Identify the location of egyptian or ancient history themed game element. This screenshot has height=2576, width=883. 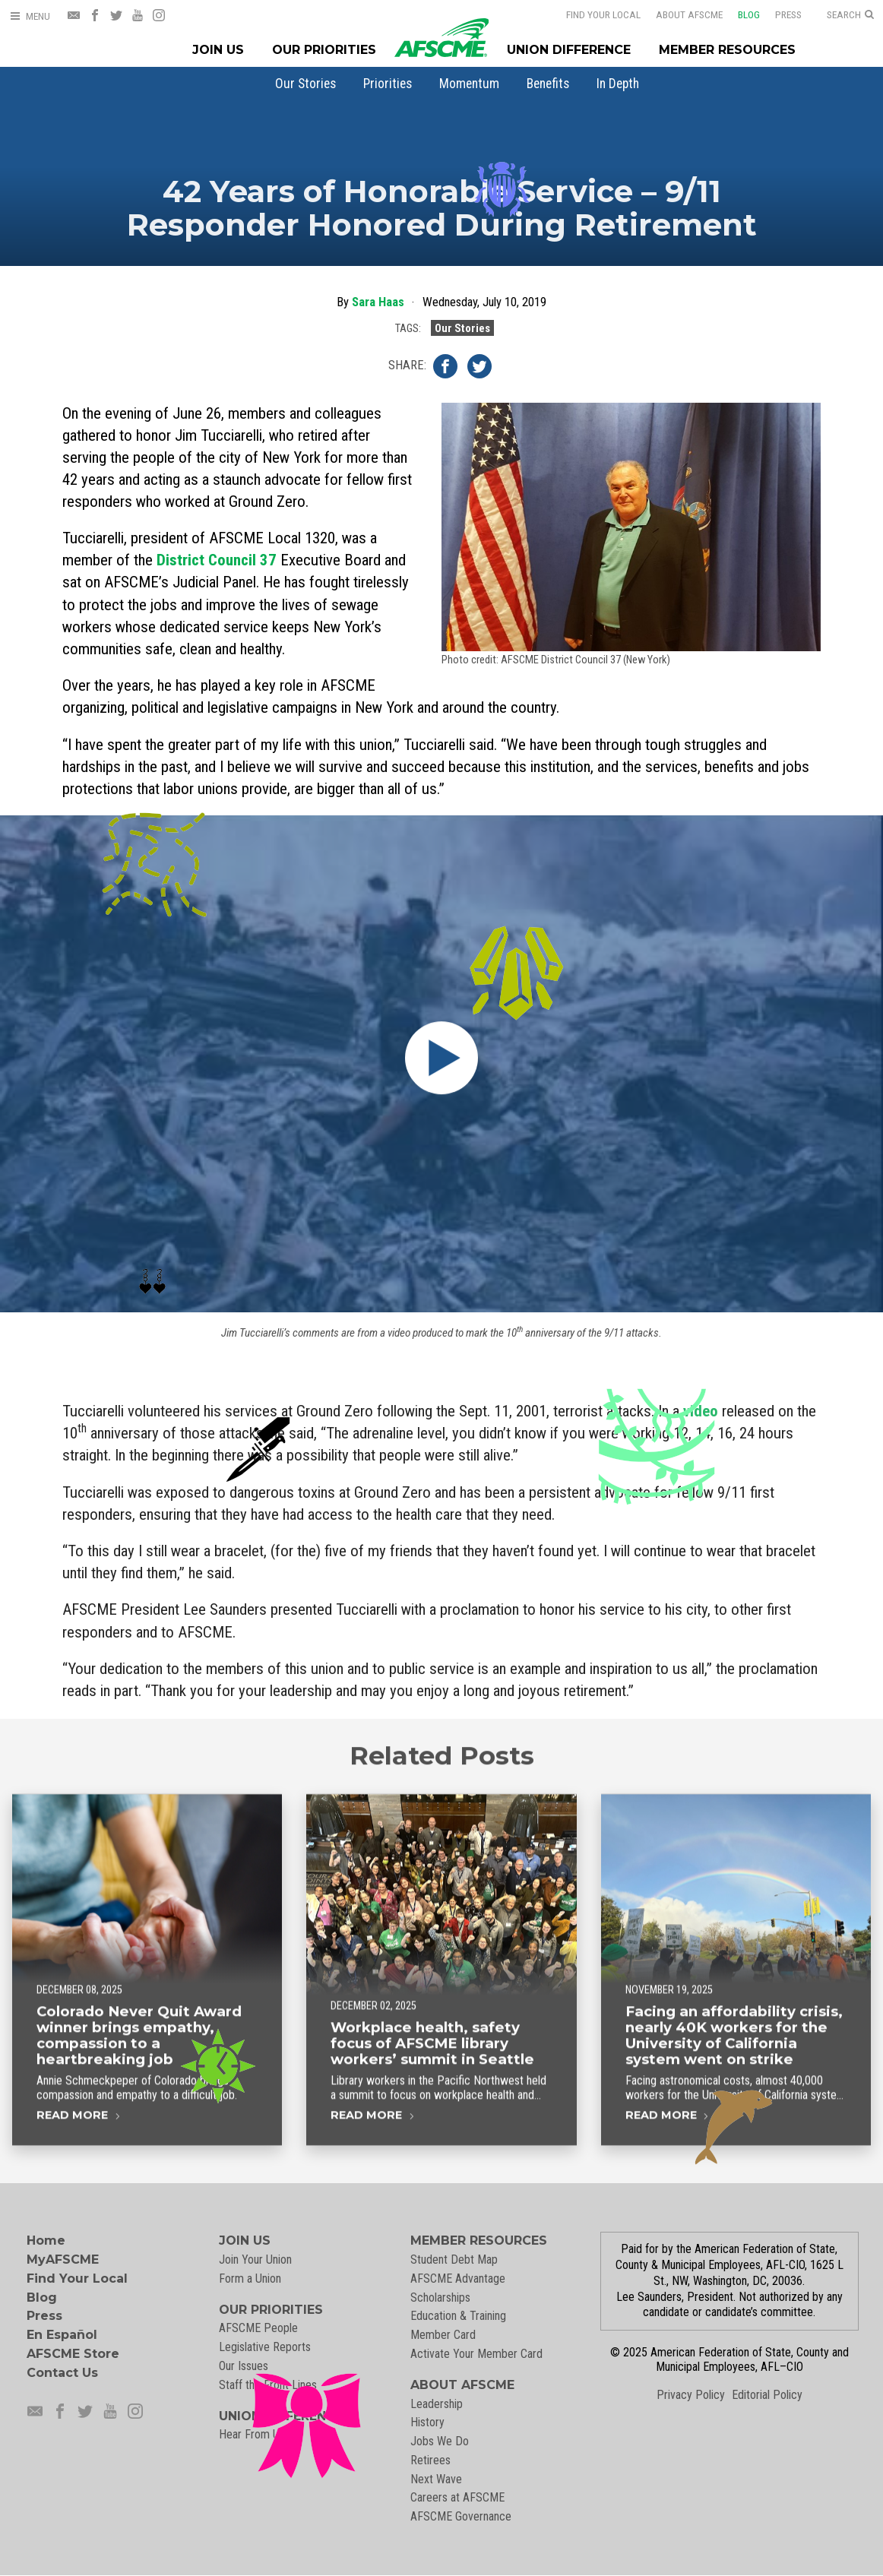
(502, 189).